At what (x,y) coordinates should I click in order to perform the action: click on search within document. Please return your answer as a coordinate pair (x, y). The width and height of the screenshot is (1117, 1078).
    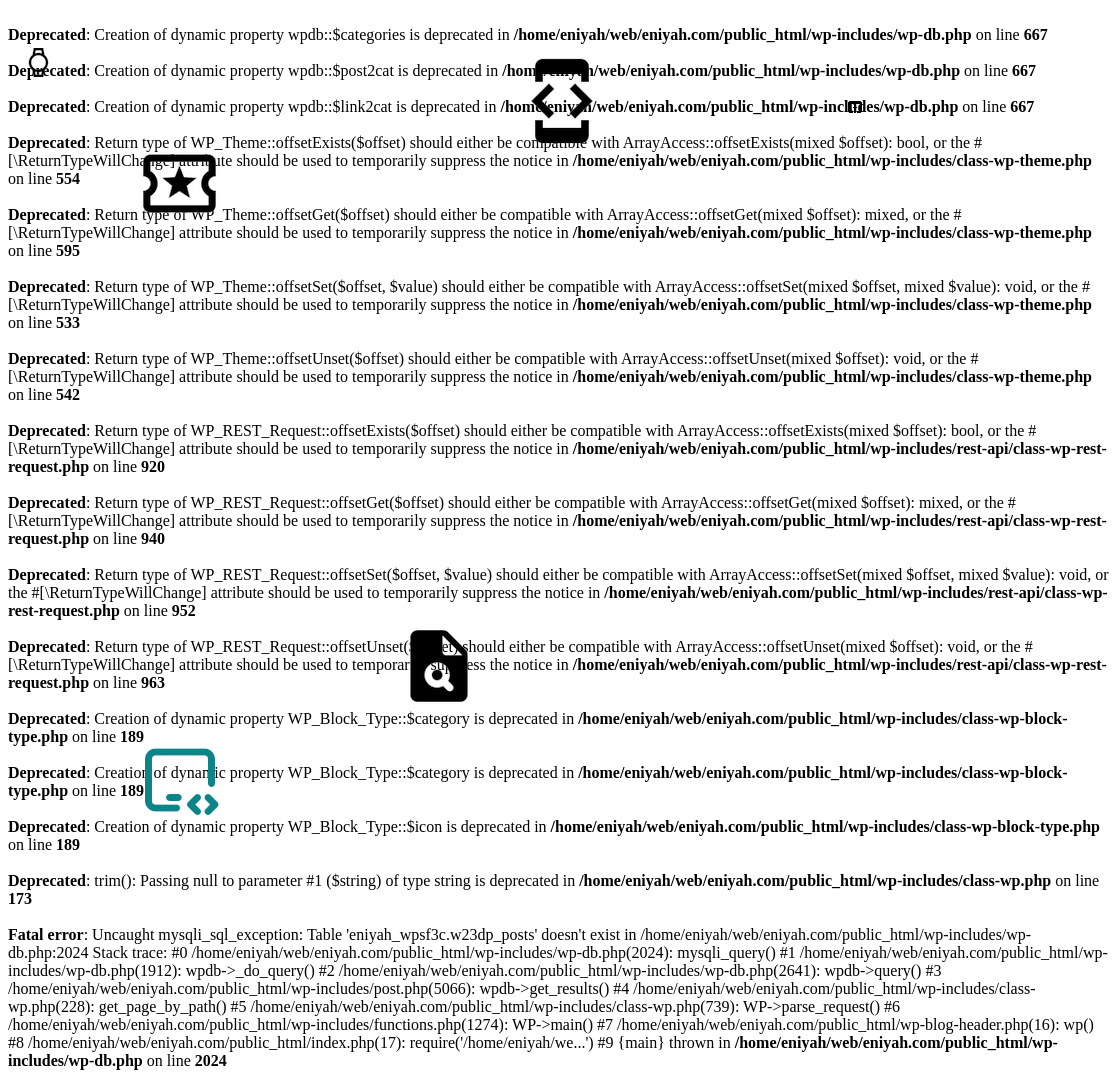
    Looking at the image, I should click on (439, 666).